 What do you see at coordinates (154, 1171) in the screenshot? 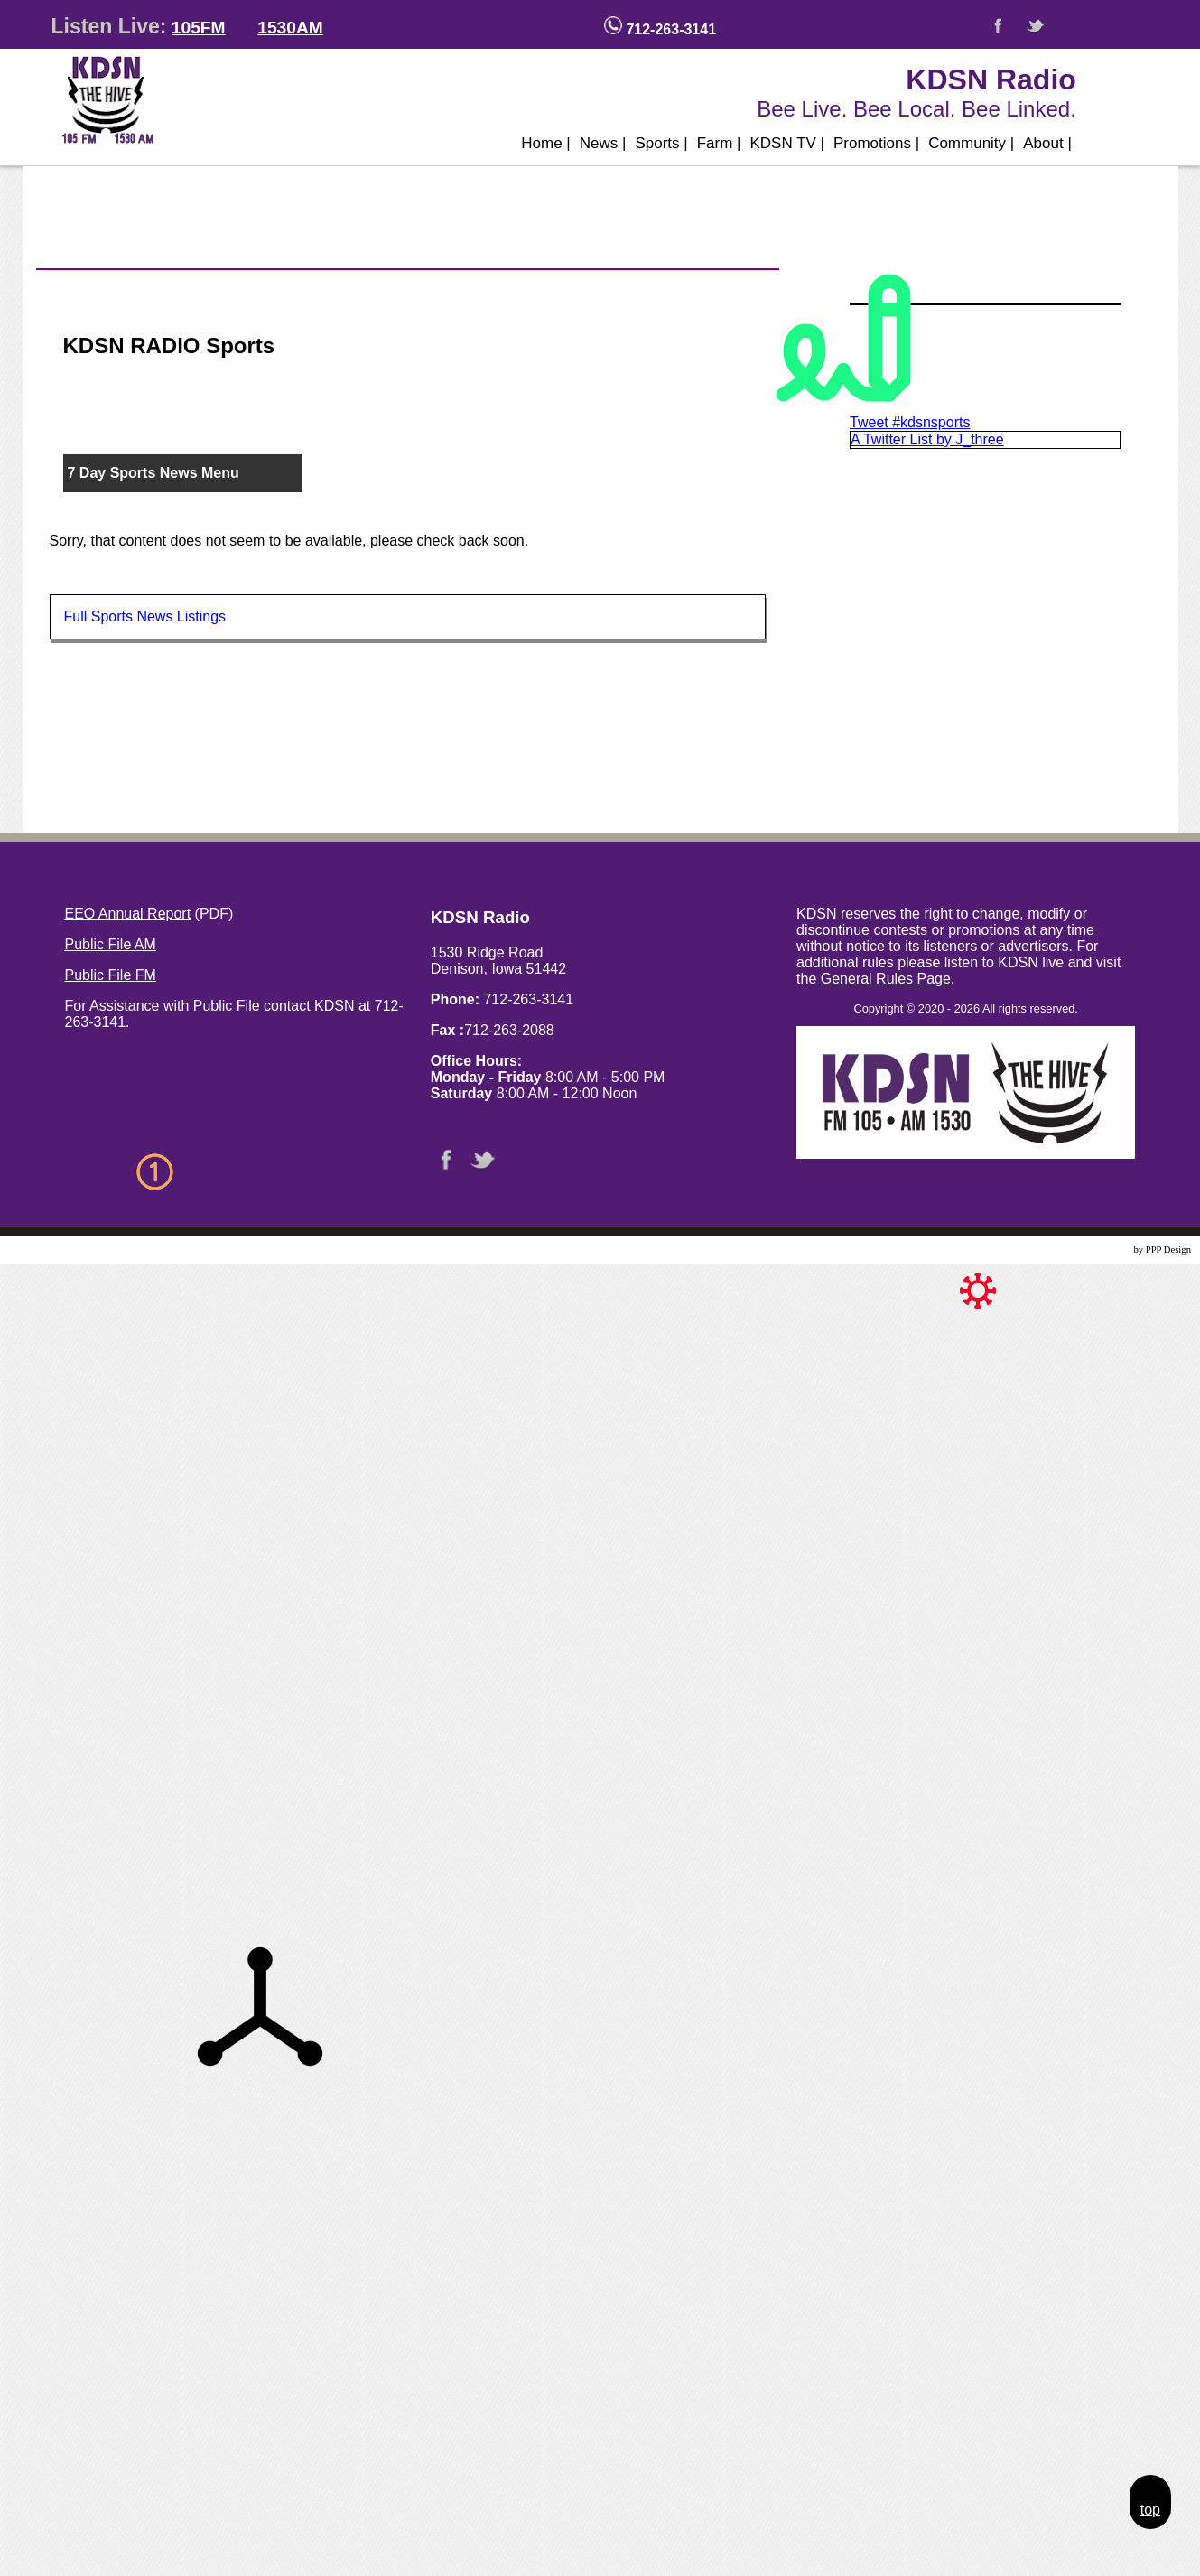
I see `indicates the first step in a multi-step process` at bounding box center [154, 1171].